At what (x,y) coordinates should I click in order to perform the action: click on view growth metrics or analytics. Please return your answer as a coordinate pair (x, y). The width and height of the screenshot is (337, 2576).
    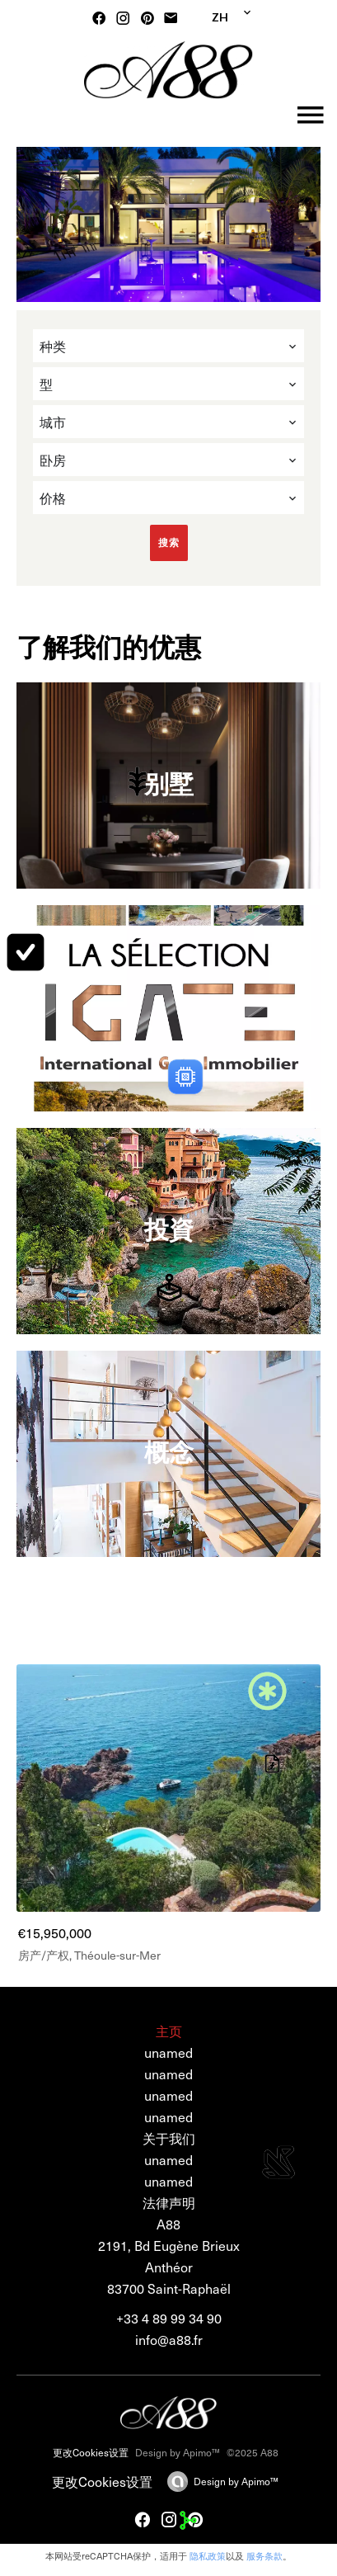
    Looking at the image, I should click on (137, 781).